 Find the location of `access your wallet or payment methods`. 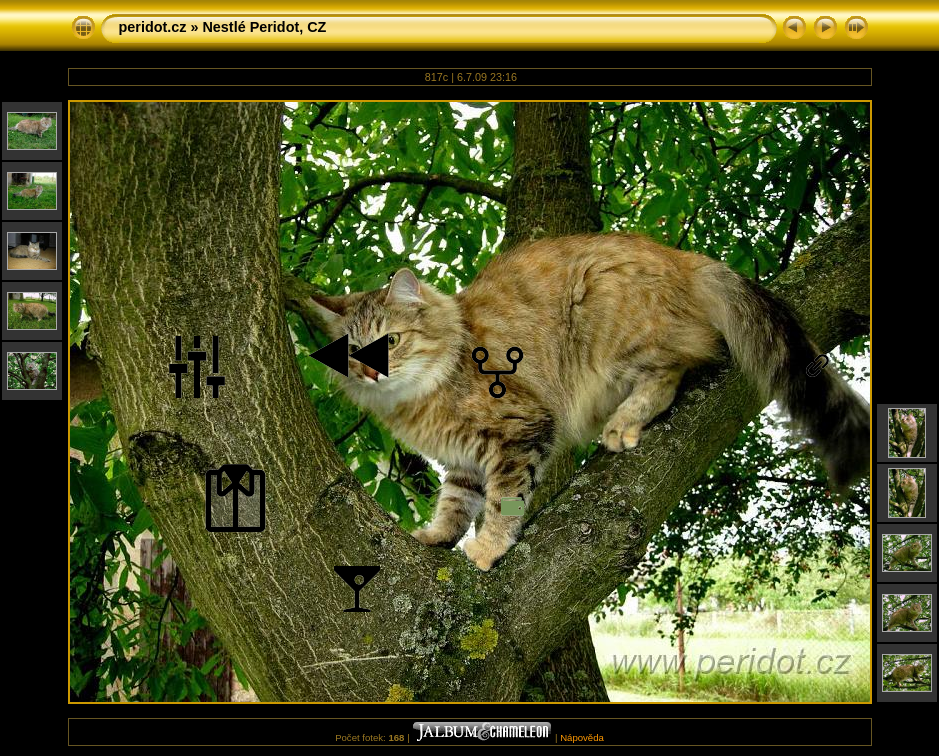

access your wallet or payment methods is located at coordinates (512, 506).